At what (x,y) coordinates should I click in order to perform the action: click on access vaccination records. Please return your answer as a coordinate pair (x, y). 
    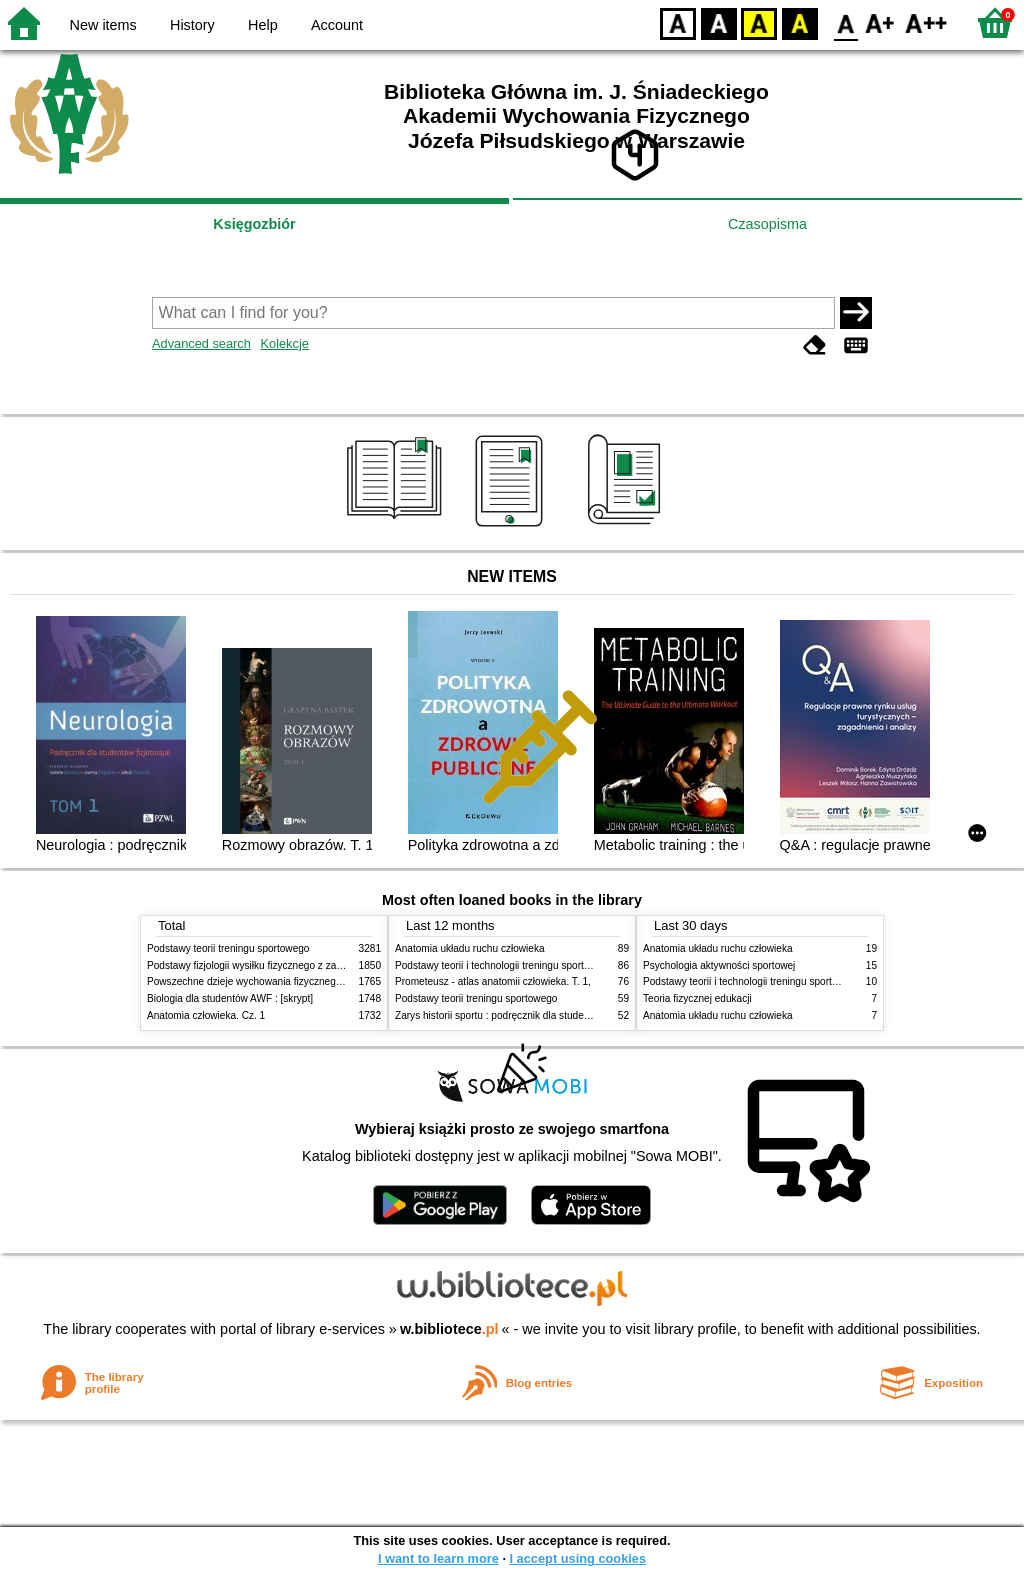
    Looking at the image, I should click on (540, 747).